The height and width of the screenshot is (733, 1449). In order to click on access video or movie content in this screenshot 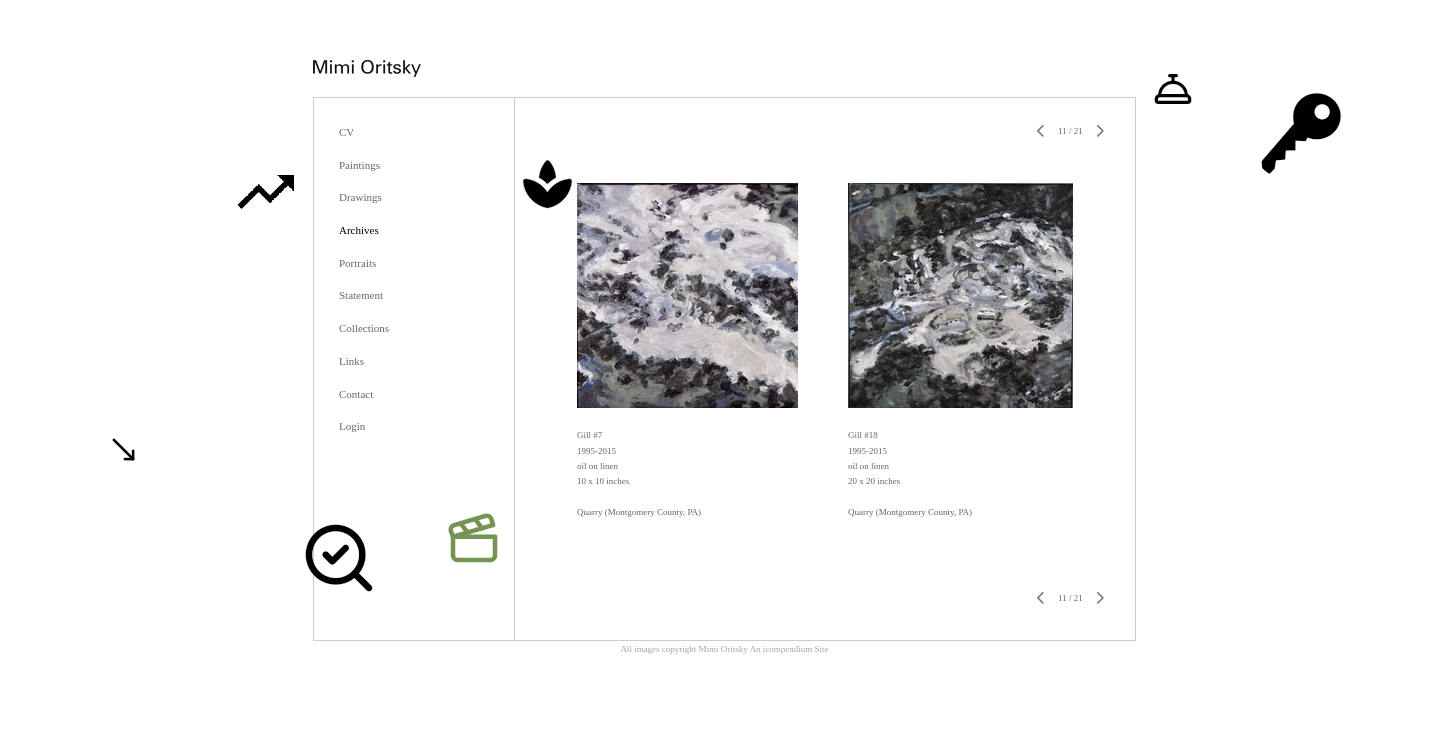, I will do `click(474, 539)`.